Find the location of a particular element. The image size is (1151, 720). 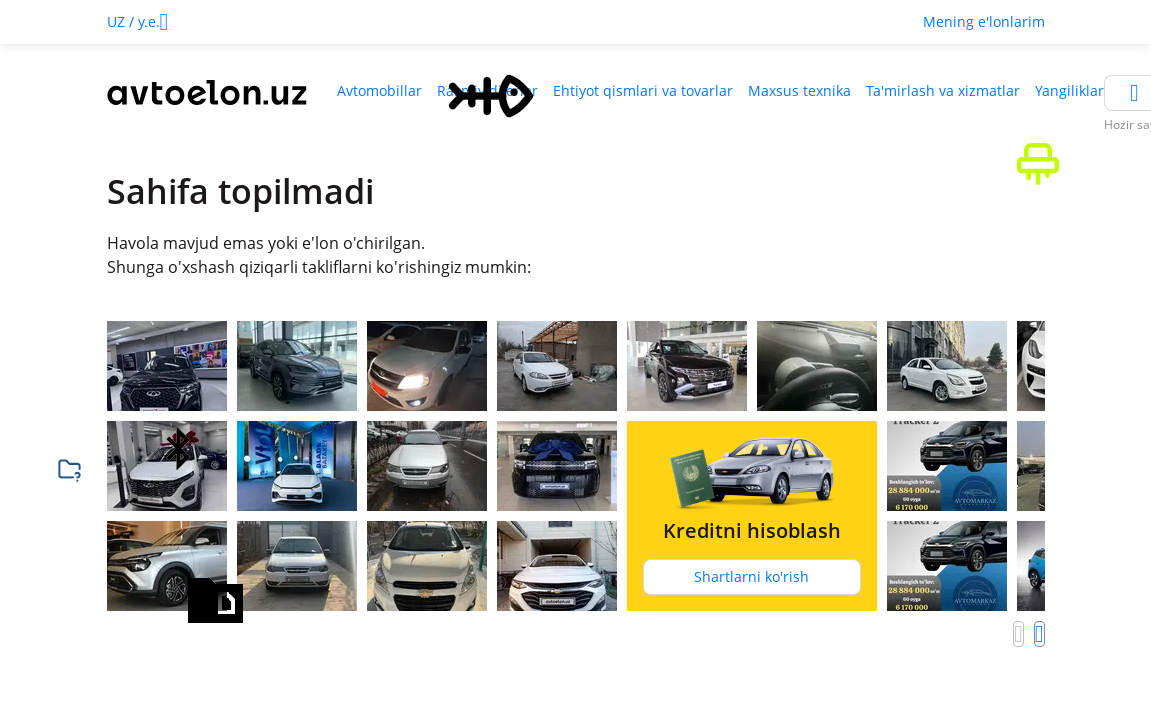

toggle bluetooth connectivity on or off is located at coordinates (178, 448).